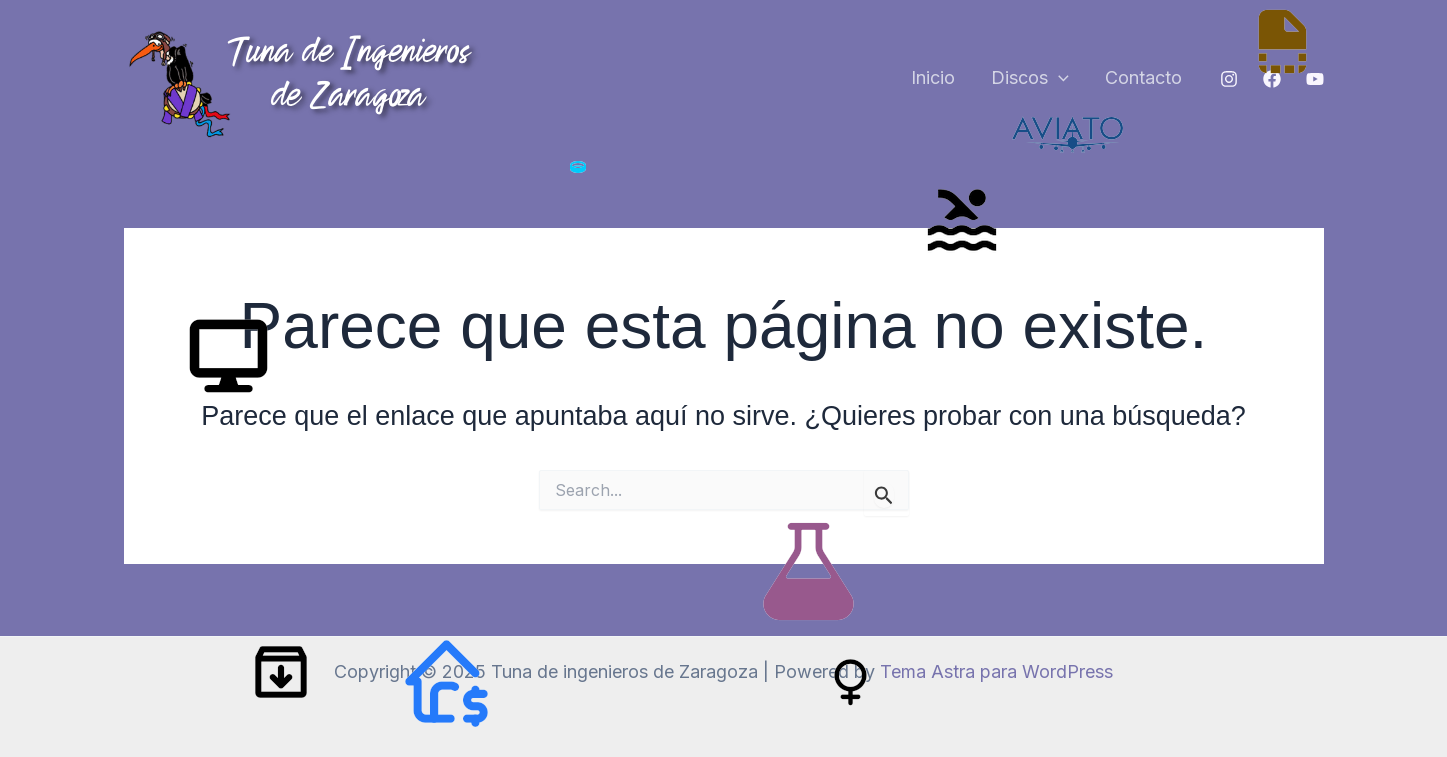 Image resolution: width=1447 pixels, height=757 pixels. Describe the element at coordinates (1282, 41) in the screenshot. I see `file partially uploaded or in progress` at that location.